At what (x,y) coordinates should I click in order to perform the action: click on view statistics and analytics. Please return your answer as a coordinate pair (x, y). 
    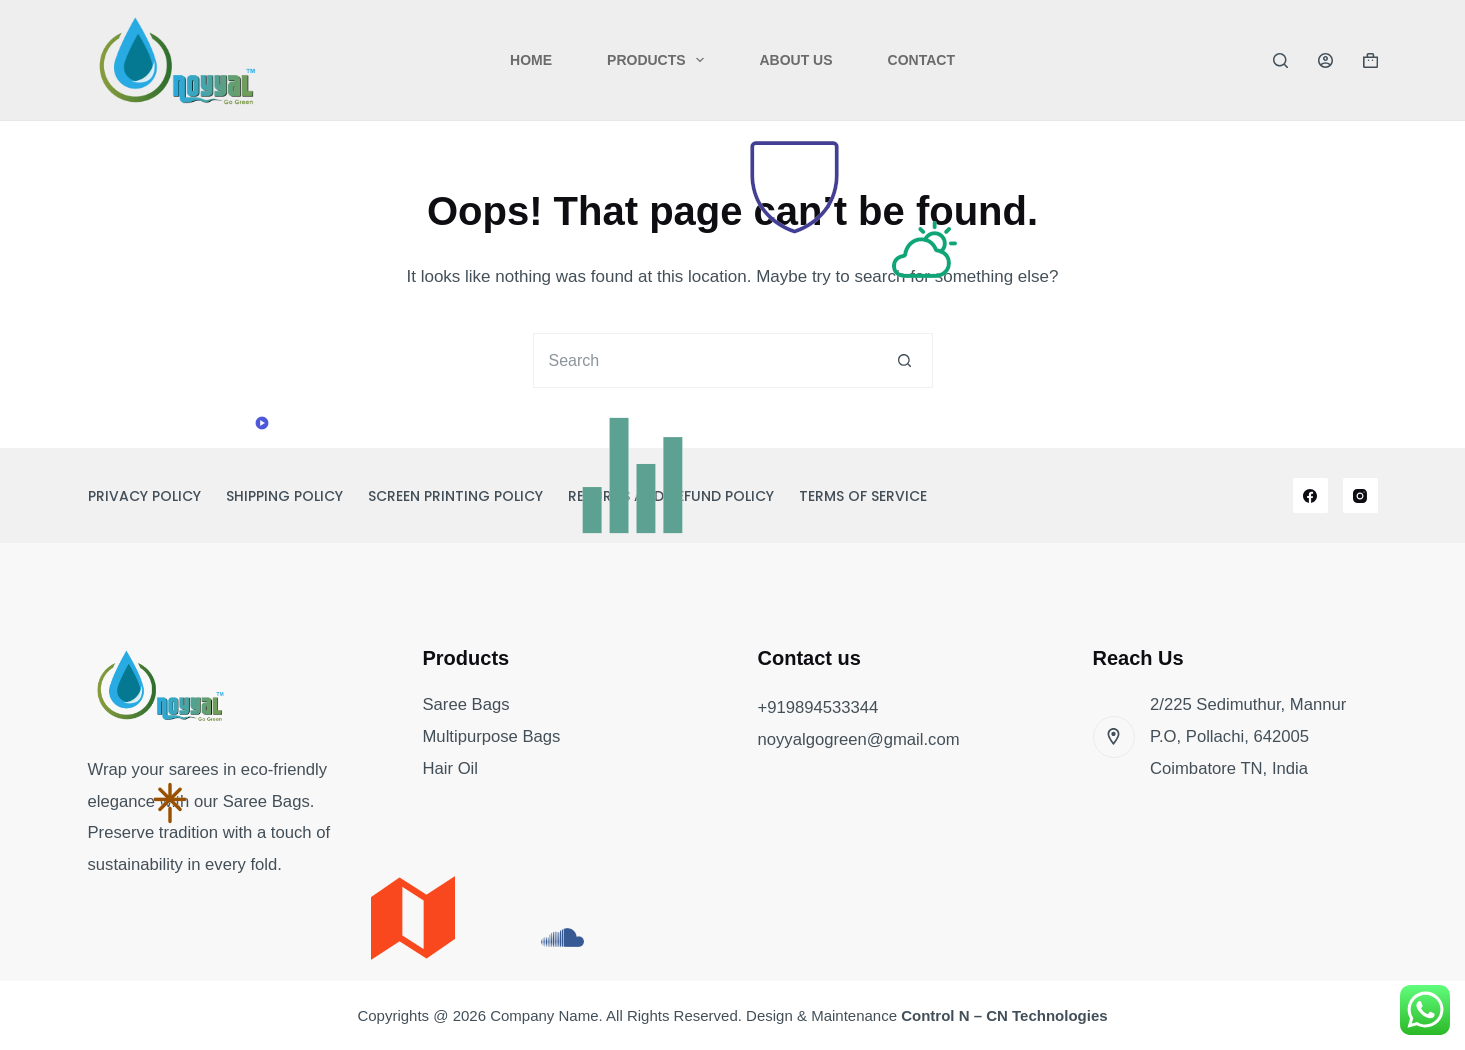
    Looking at the image, I should click on (632, 475).